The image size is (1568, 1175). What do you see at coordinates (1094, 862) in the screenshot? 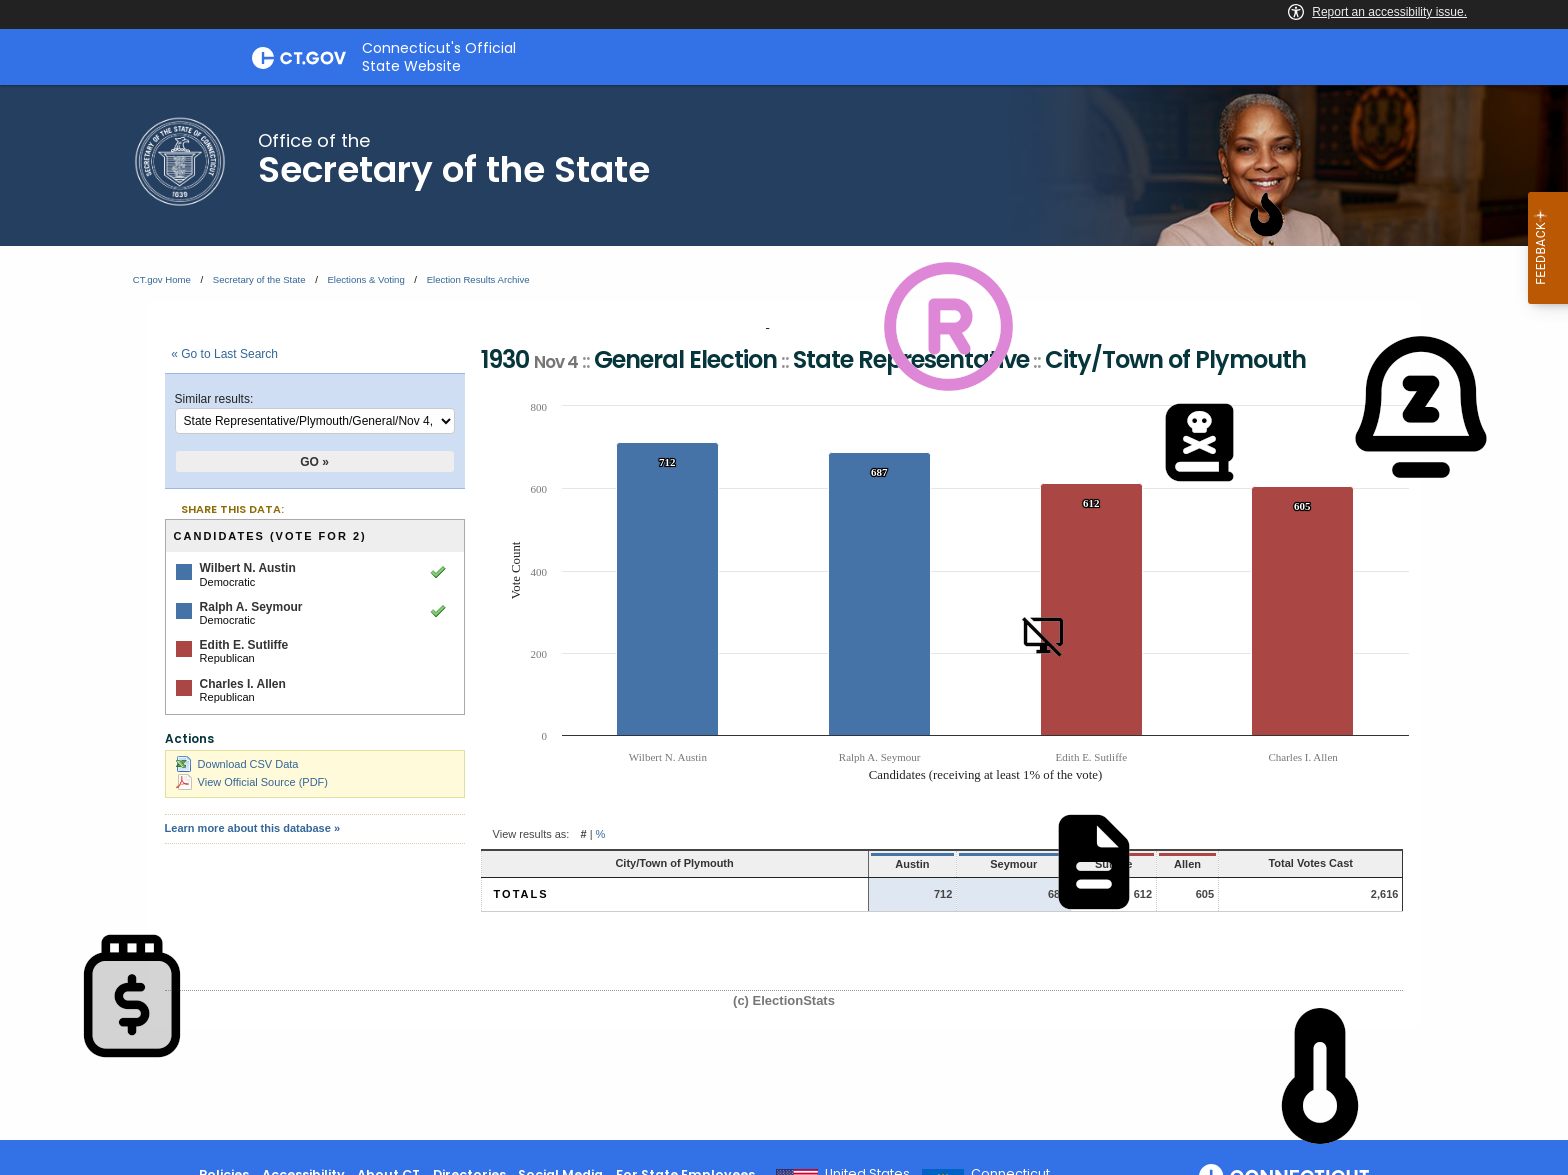
I see `view document or text file` at bounding box center [1094, 862].